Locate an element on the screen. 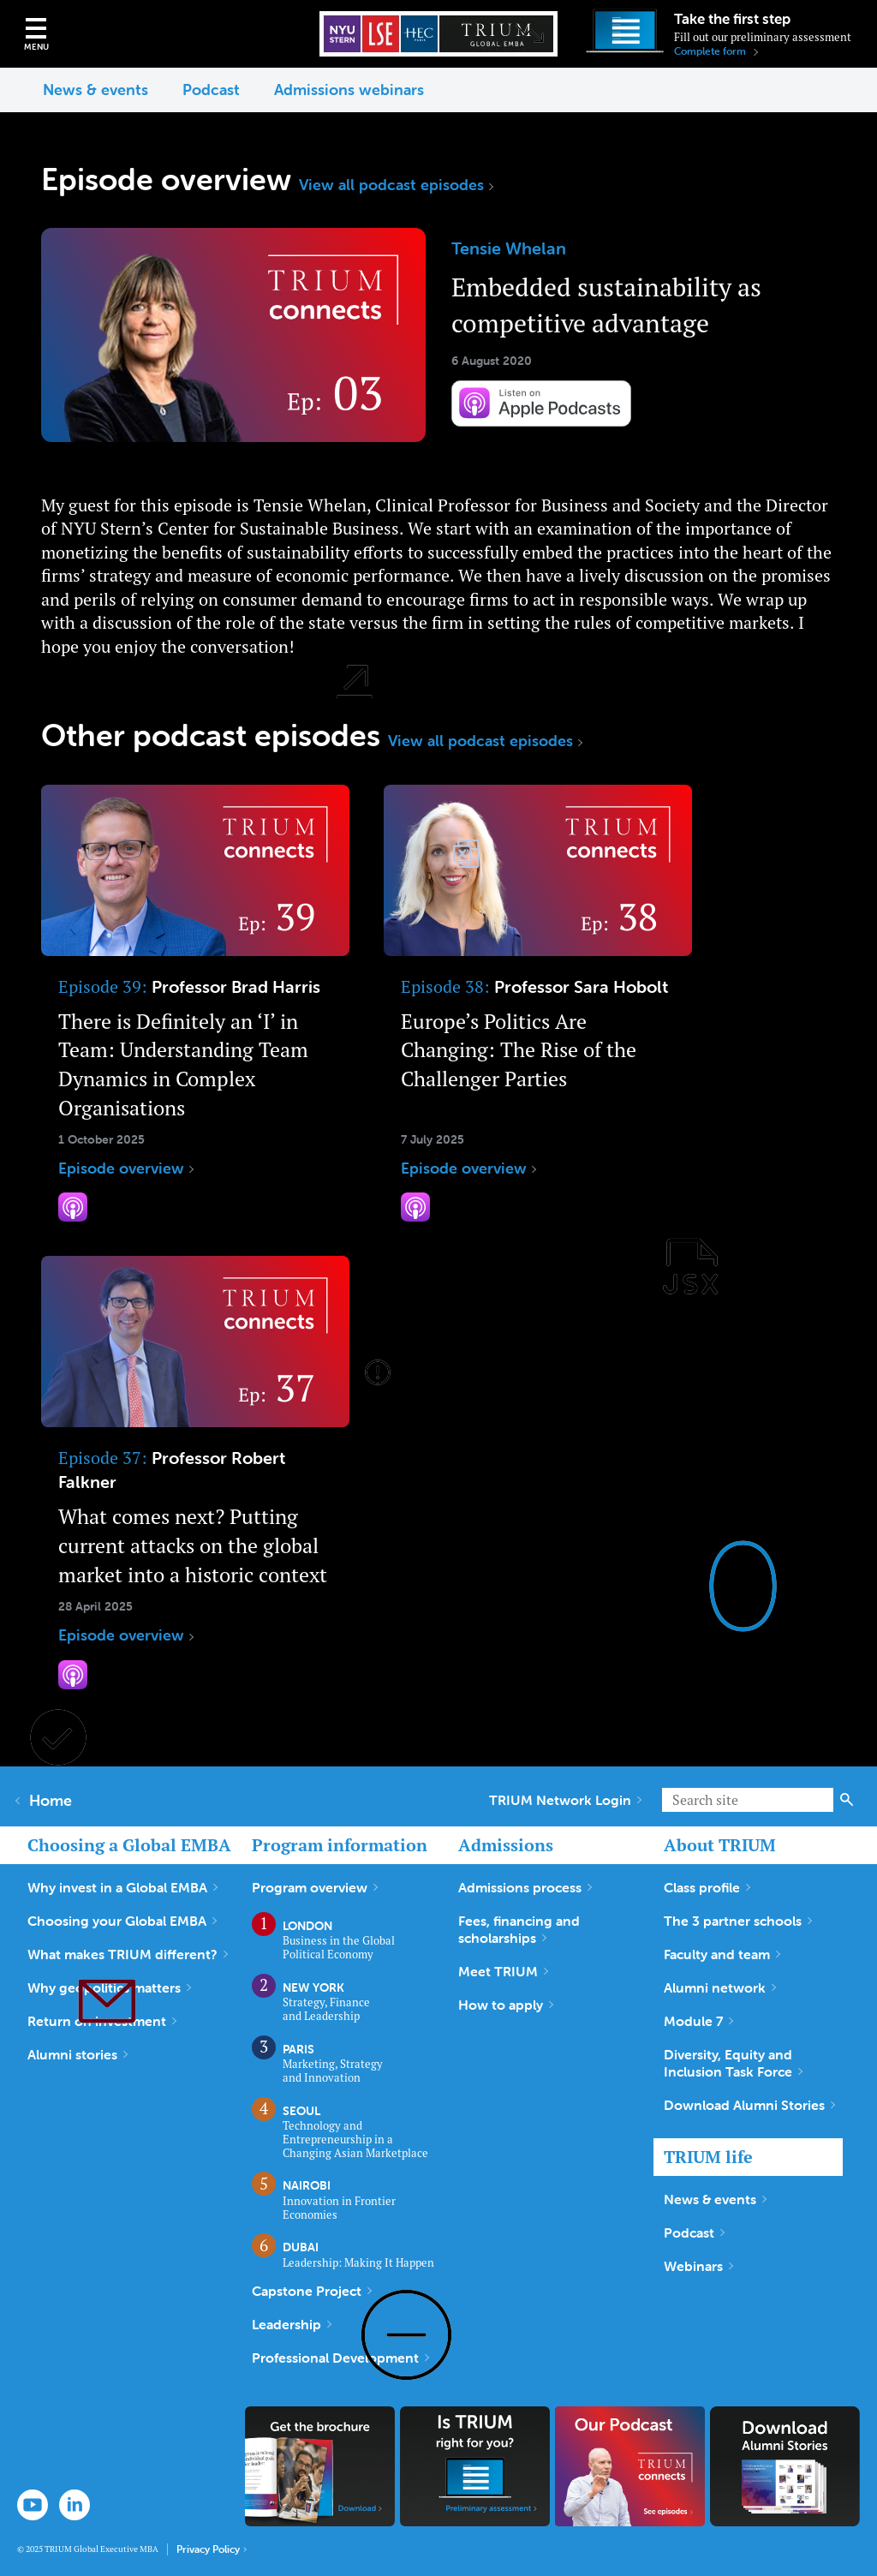 The width and height of the screenshot is (877, 2576). open Microsoft Excel is located at coordinates (467, 853).